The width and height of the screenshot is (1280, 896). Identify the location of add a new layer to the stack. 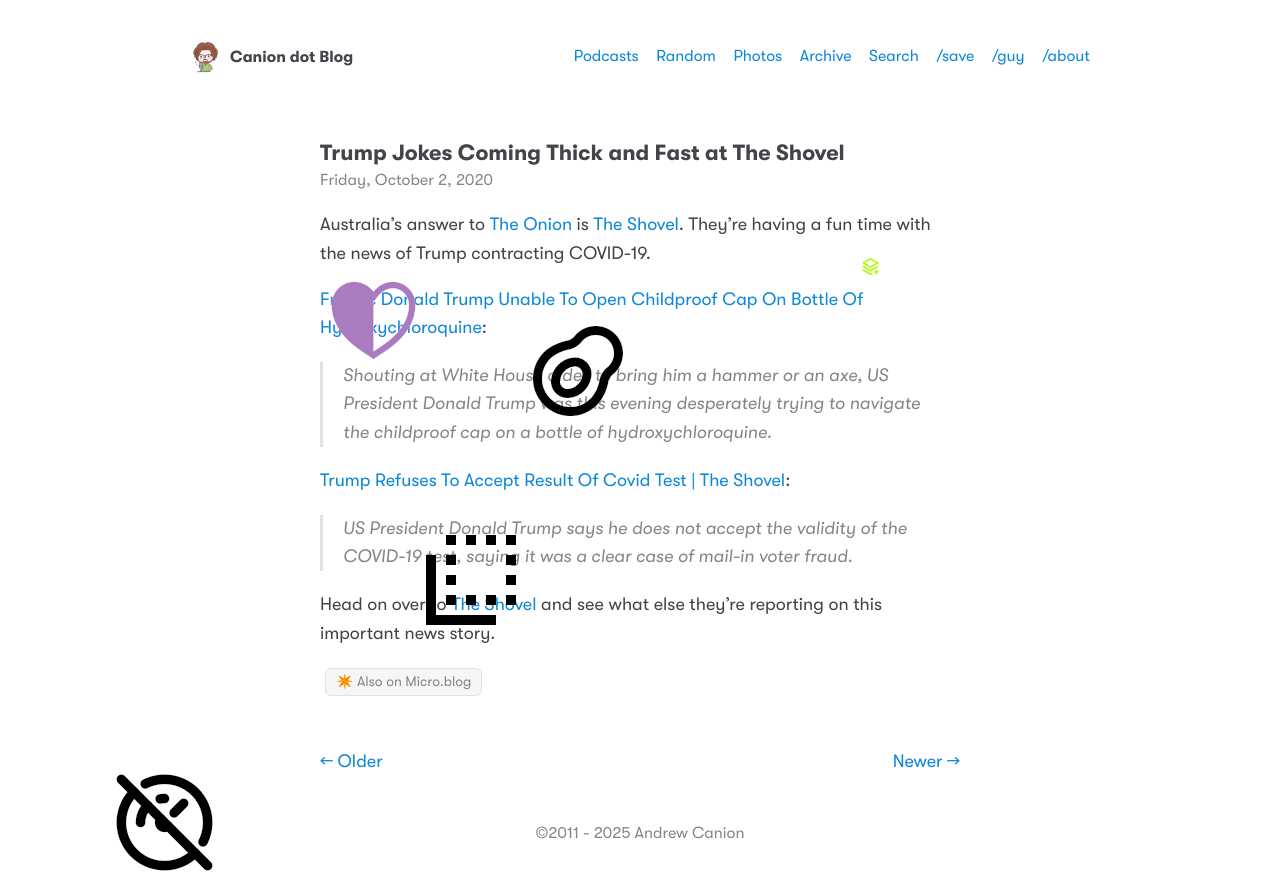
(870, 266).